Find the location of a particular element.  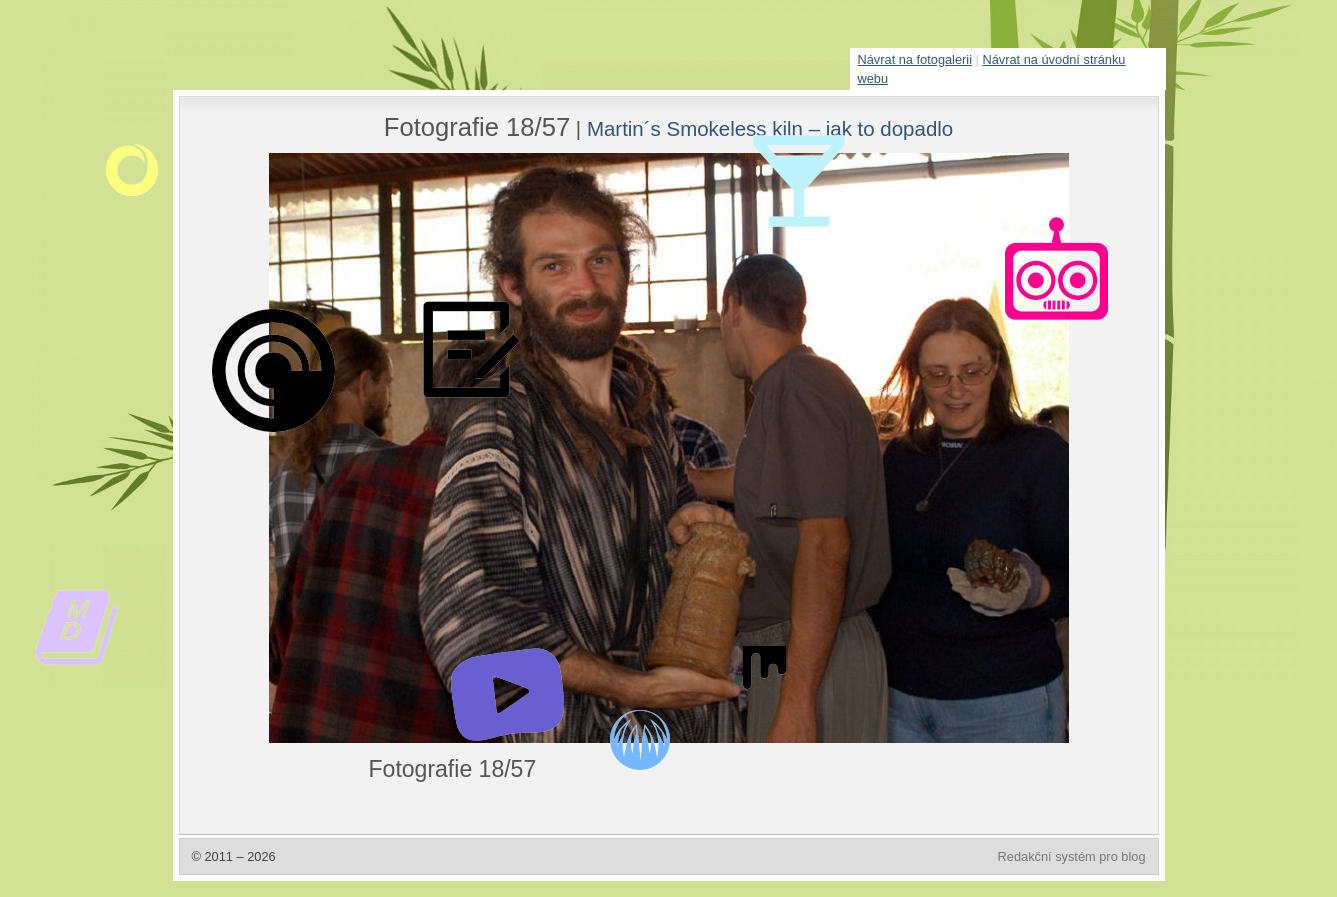

probot automation service logo is located at coordinates (1056, 268).